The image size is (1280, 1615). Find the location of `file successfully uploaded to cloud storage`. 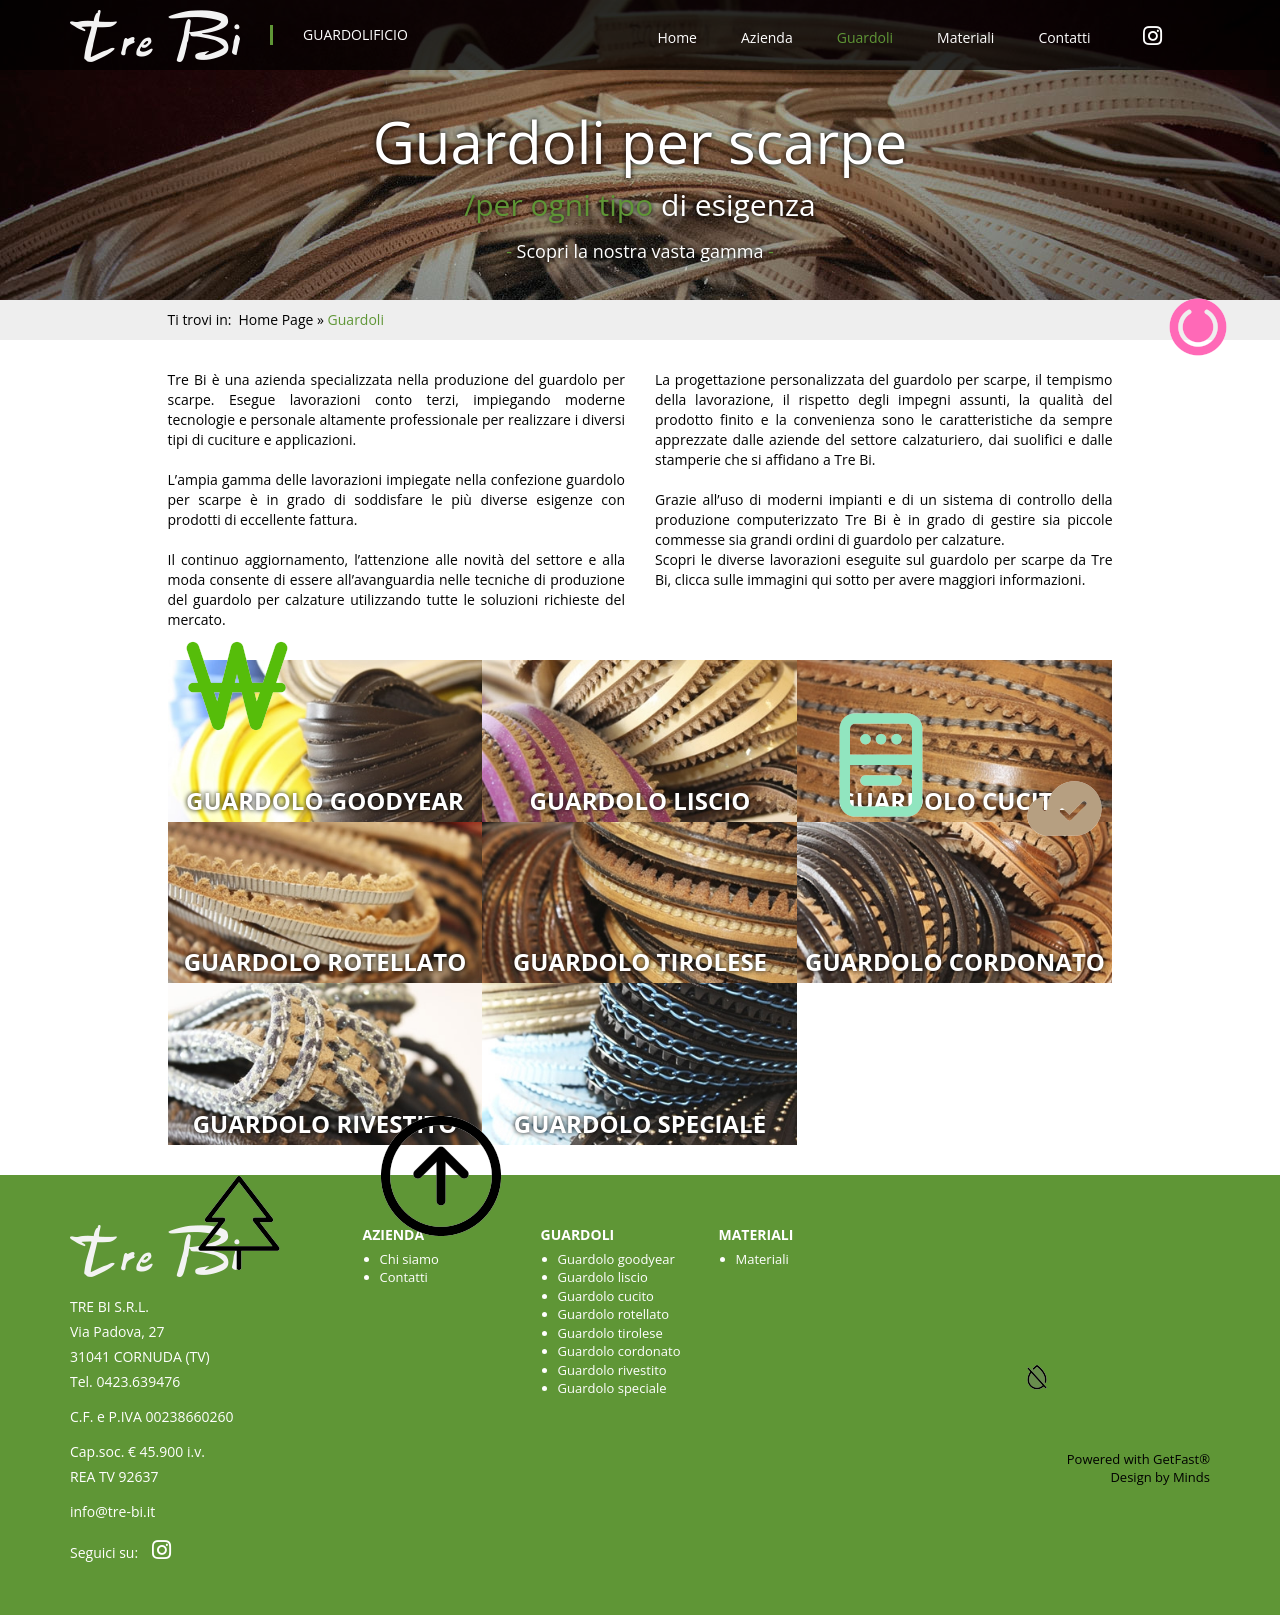

file successfully uploaded to cloud storage is located at coordinates (1064, 808).